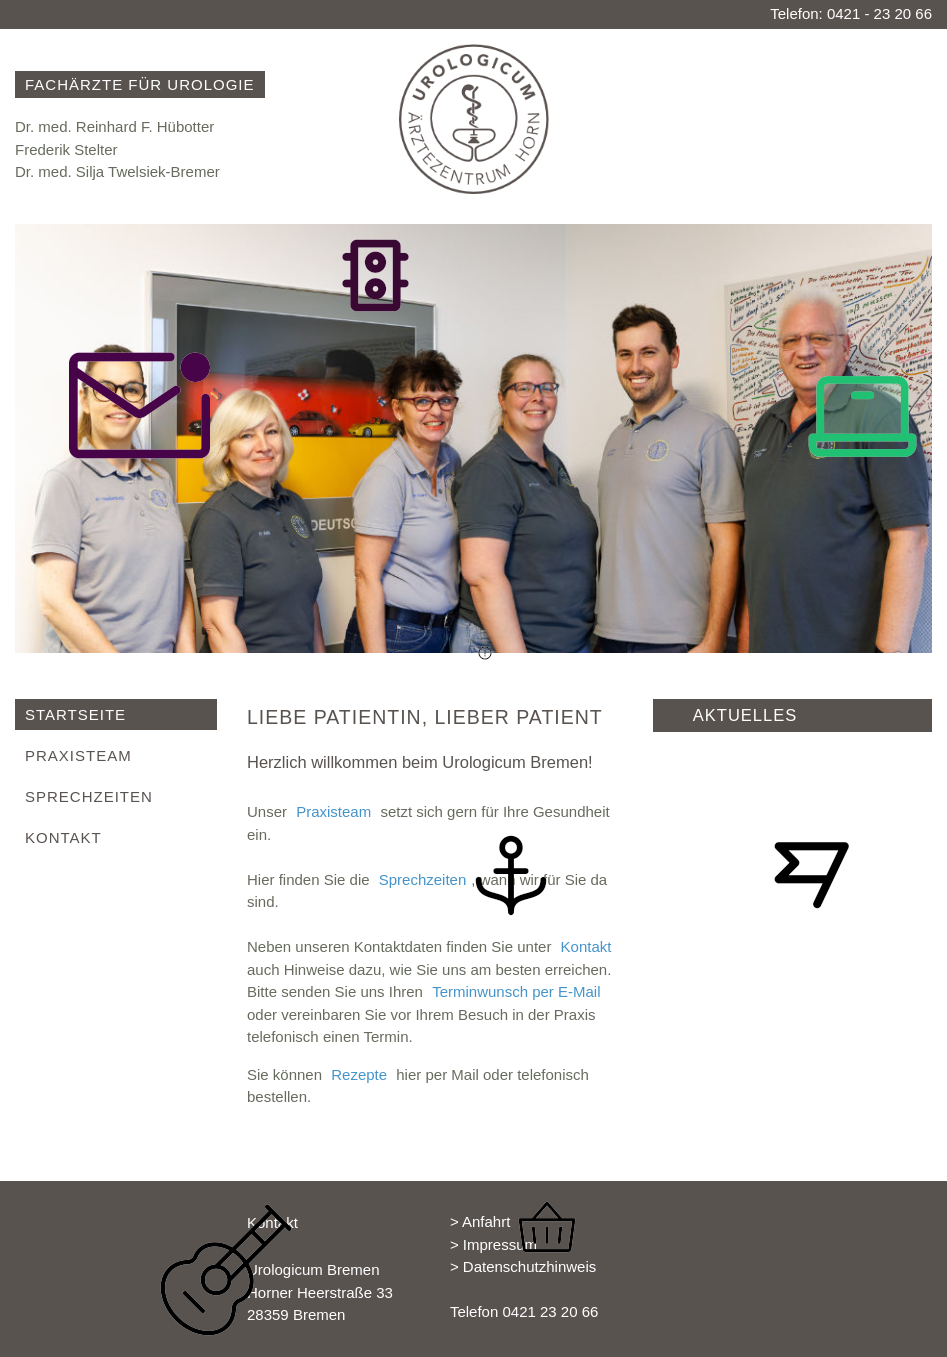 The image size is (947, 1357). Describe the element at coordinates (809, 871) in the screenshot. I see `flag or bookmark an item` at that location.